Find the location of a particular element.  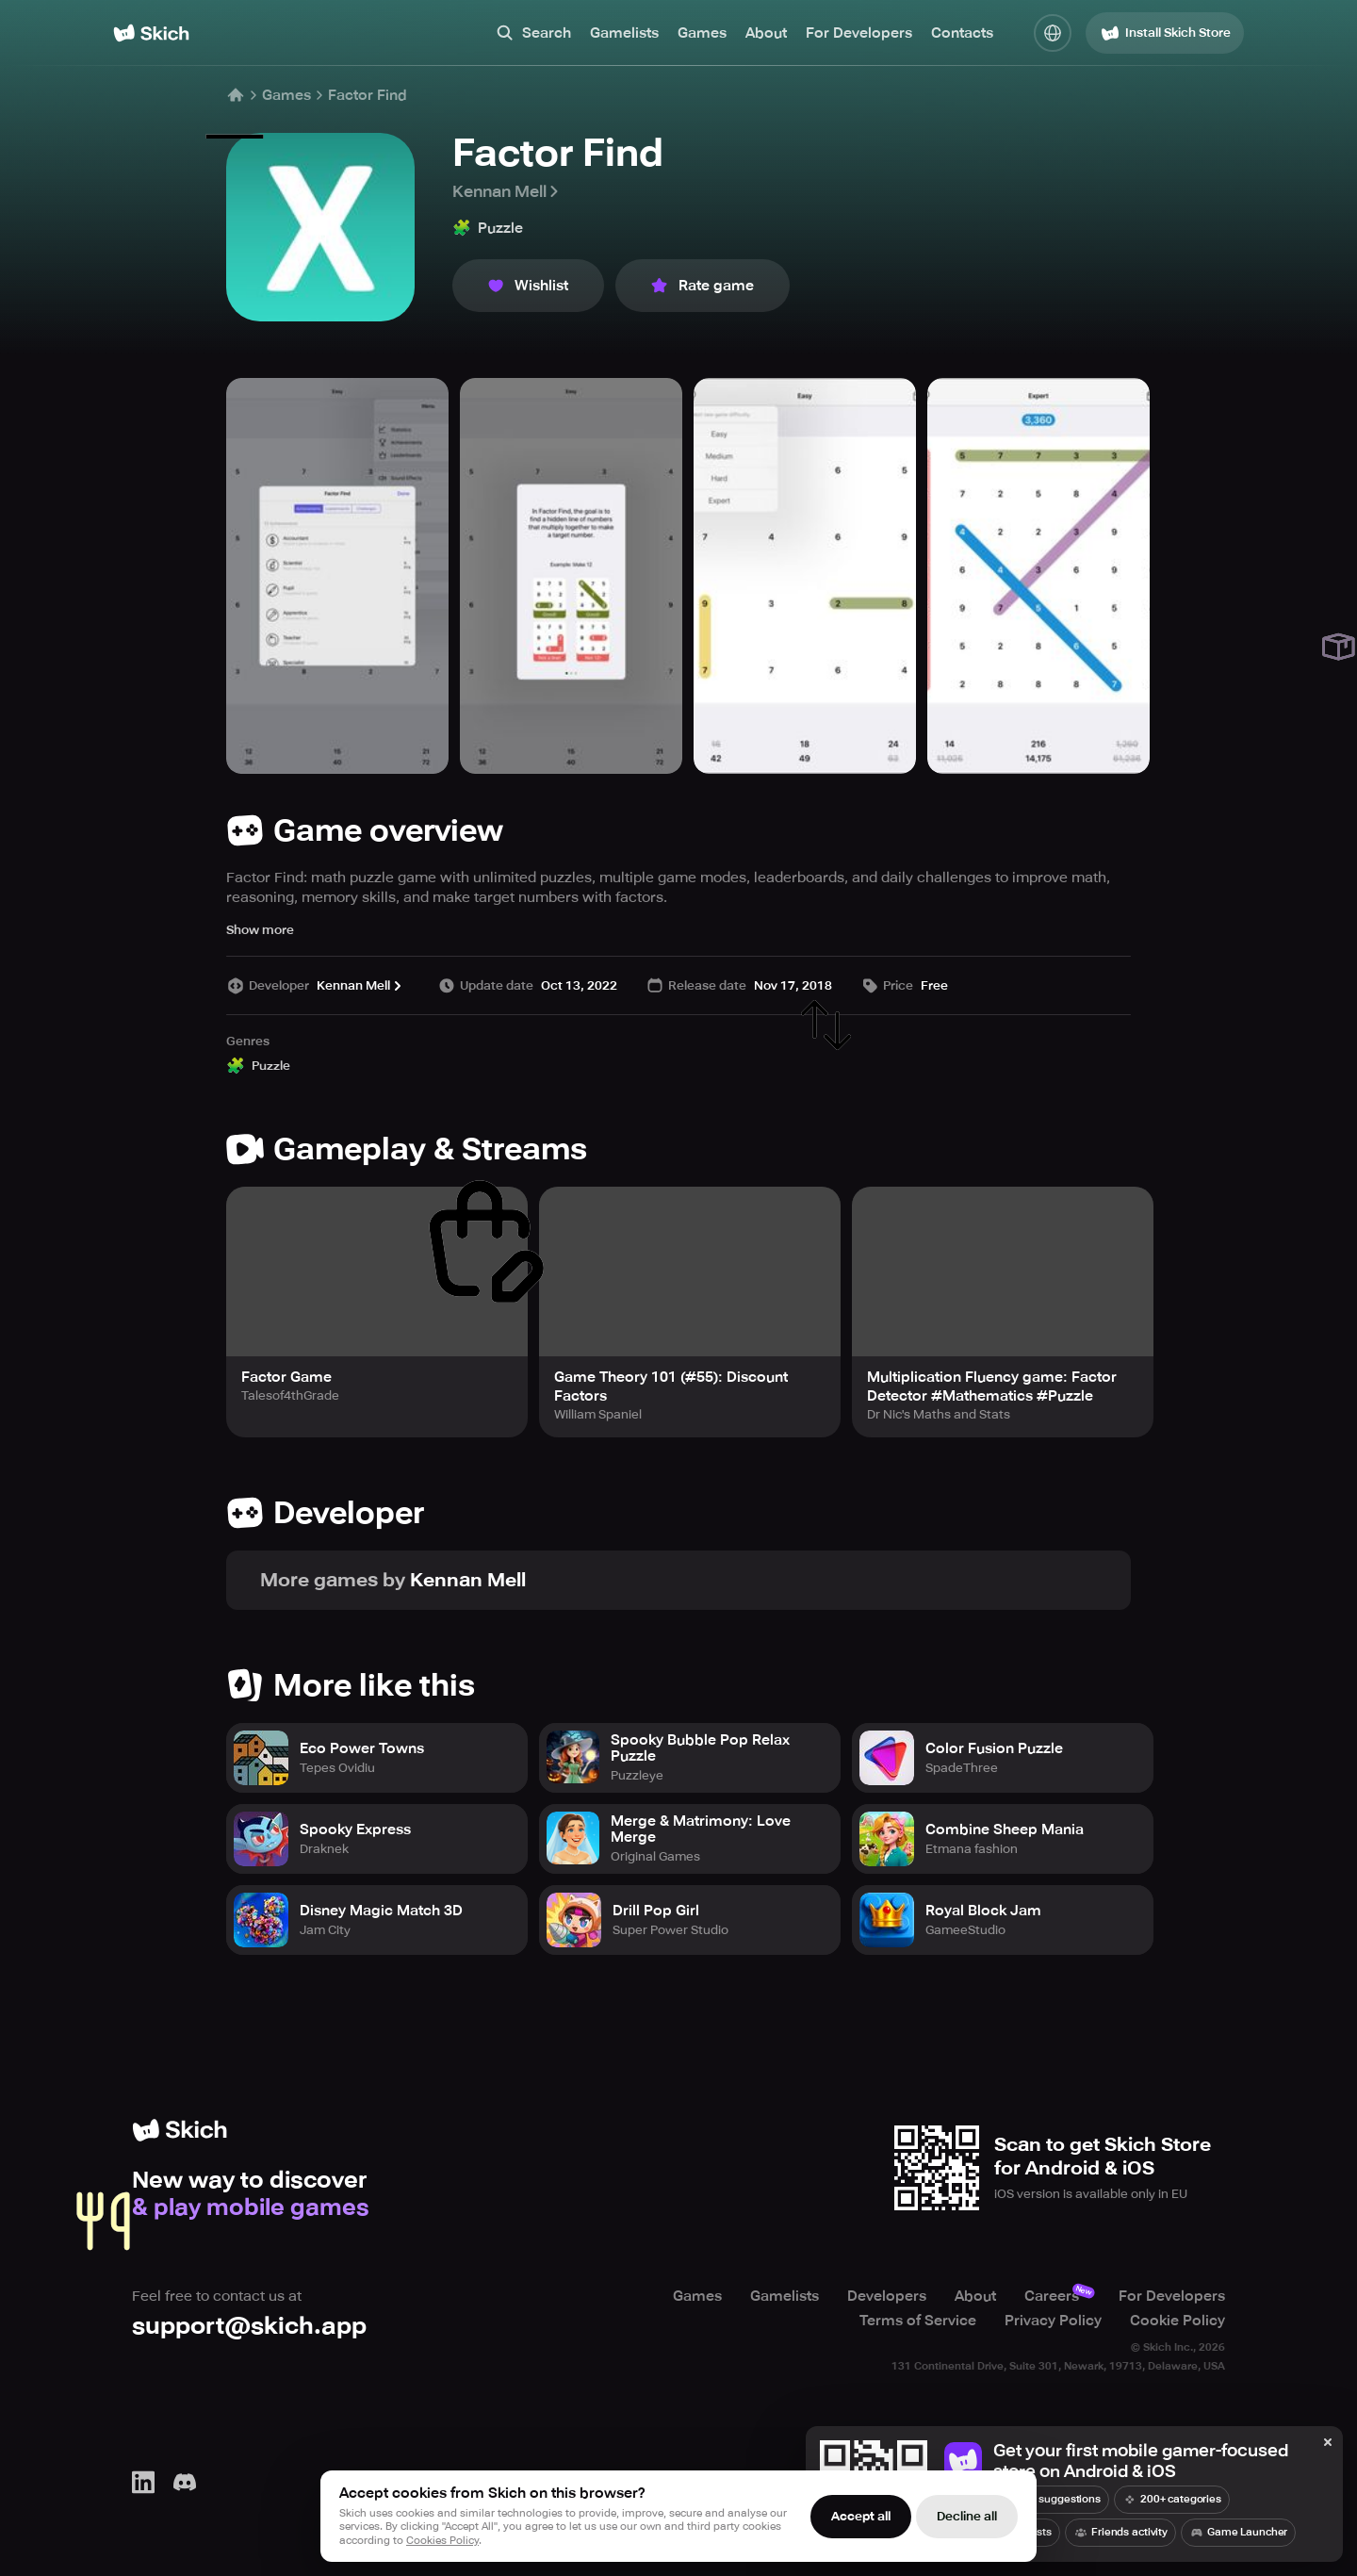

view package or module contents is located at coordinates (1337, 646).